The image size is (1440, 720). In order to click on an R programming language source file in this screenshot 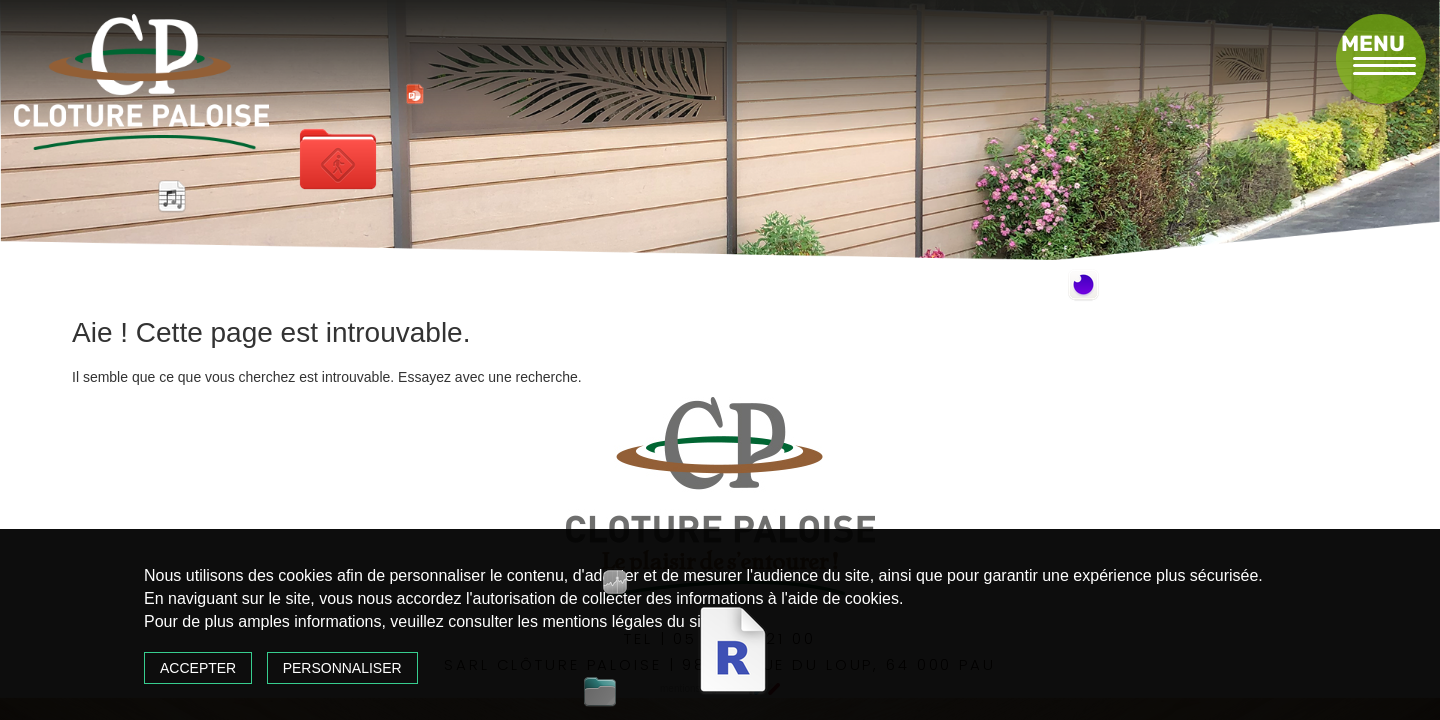, I will do `click(733, 651)`.